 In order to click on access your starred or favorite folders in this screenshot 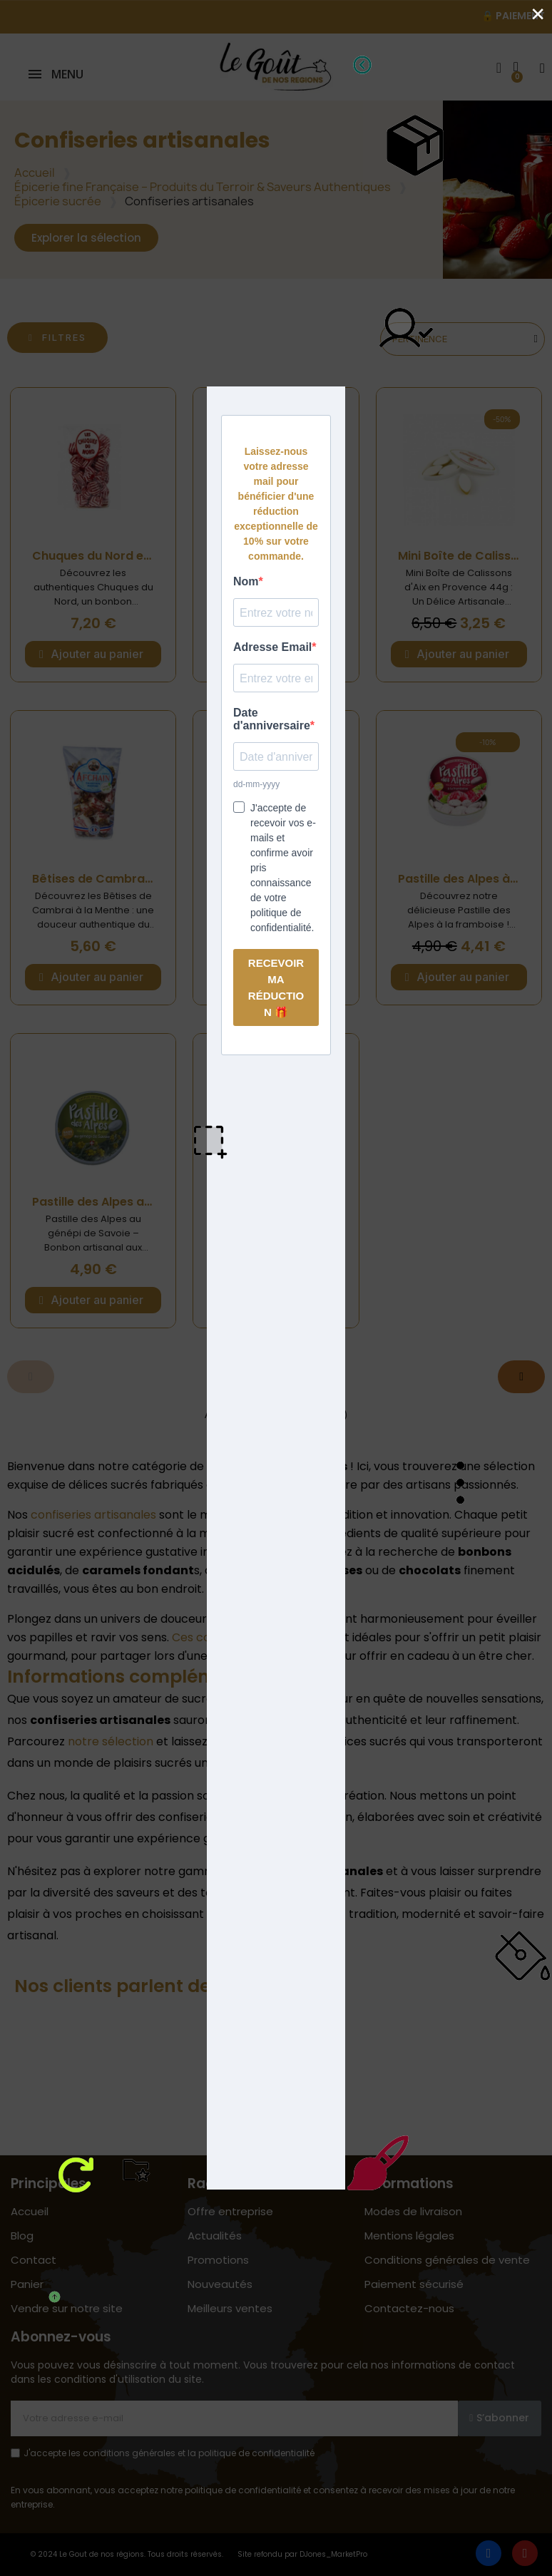, I will do `click(136, 2169)`.